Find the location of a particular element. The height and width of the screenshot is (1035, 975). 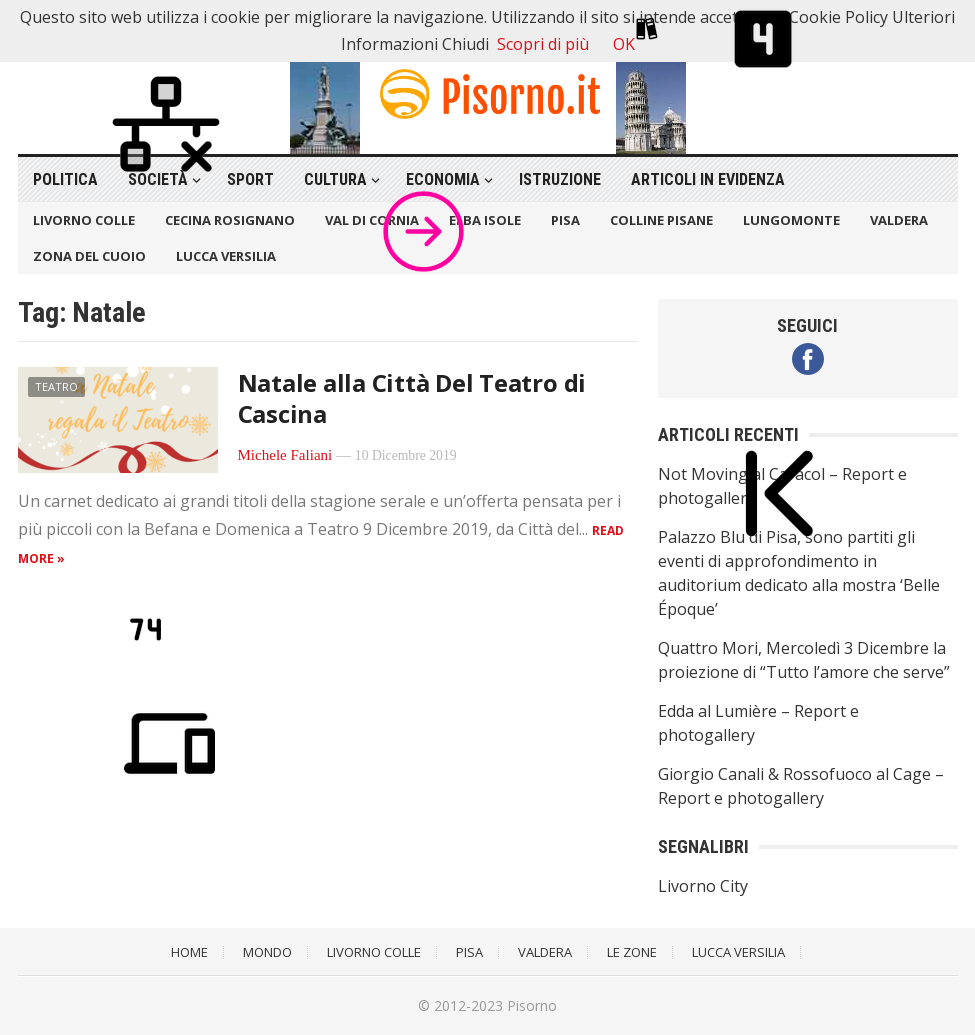

select filter or preset number 4 is located at coordinates (763, 39).